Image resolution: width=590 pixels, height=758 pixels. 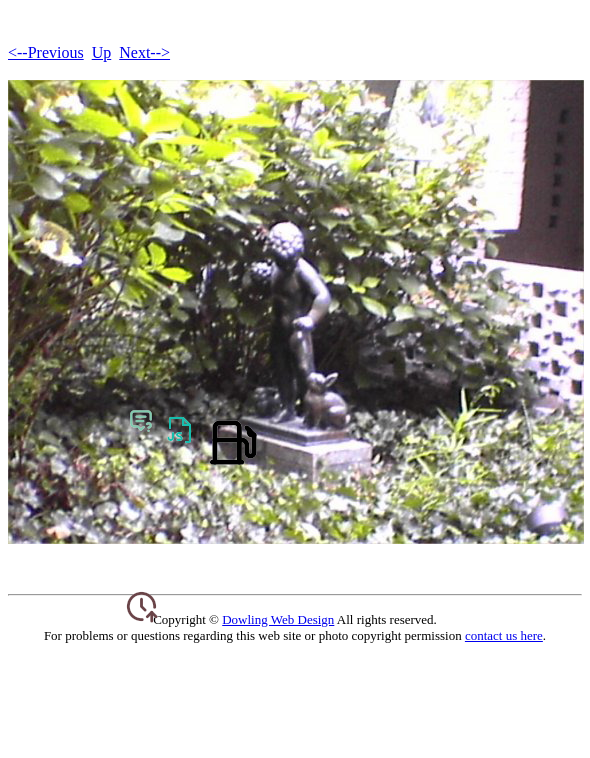 I want to click on javascript file, so click(x=180, y=430).